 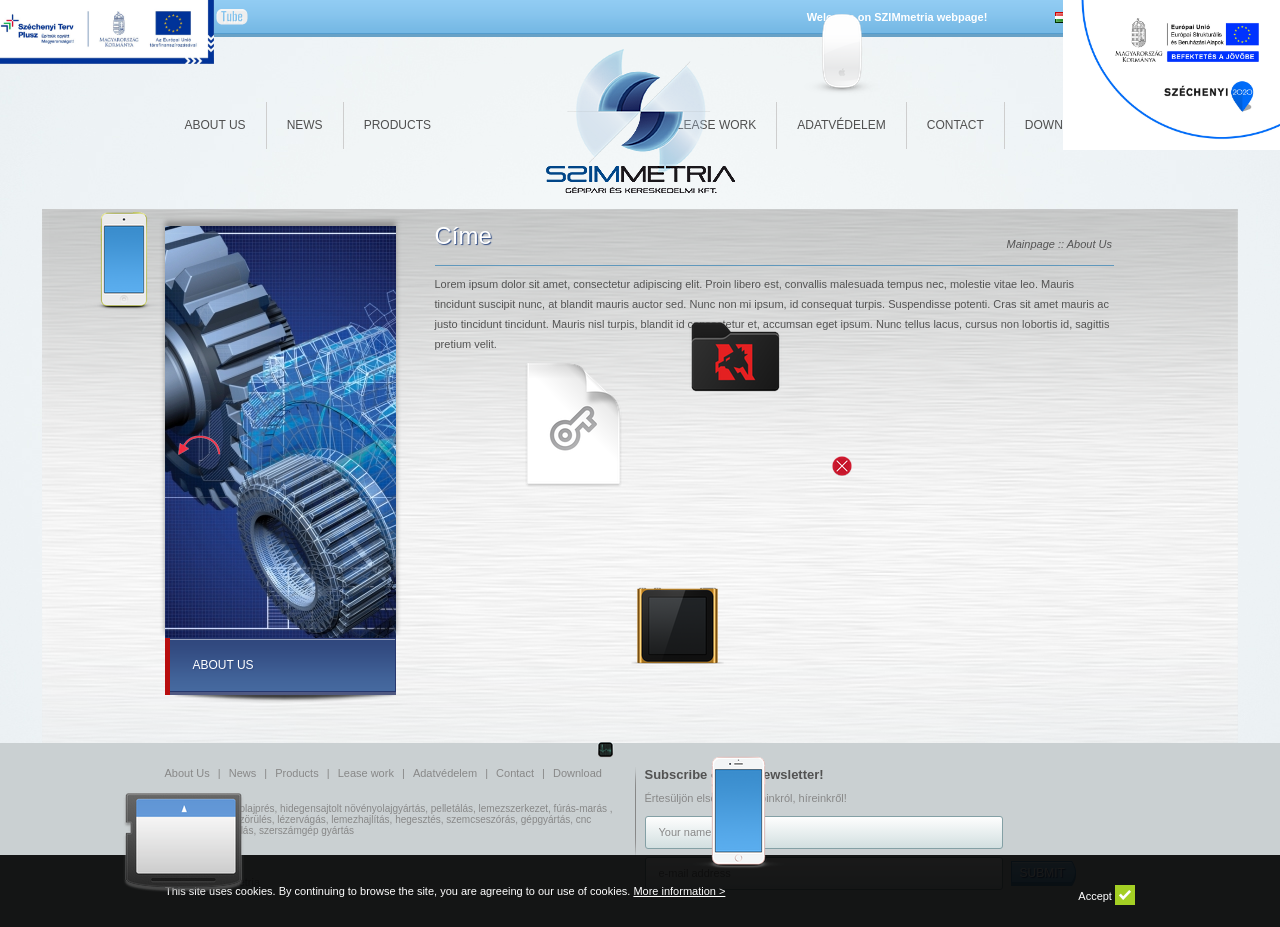 What do you see at coordinates (199, 445) in the screenshot?
I see `undo the last action` at bounding box center [199, 445].